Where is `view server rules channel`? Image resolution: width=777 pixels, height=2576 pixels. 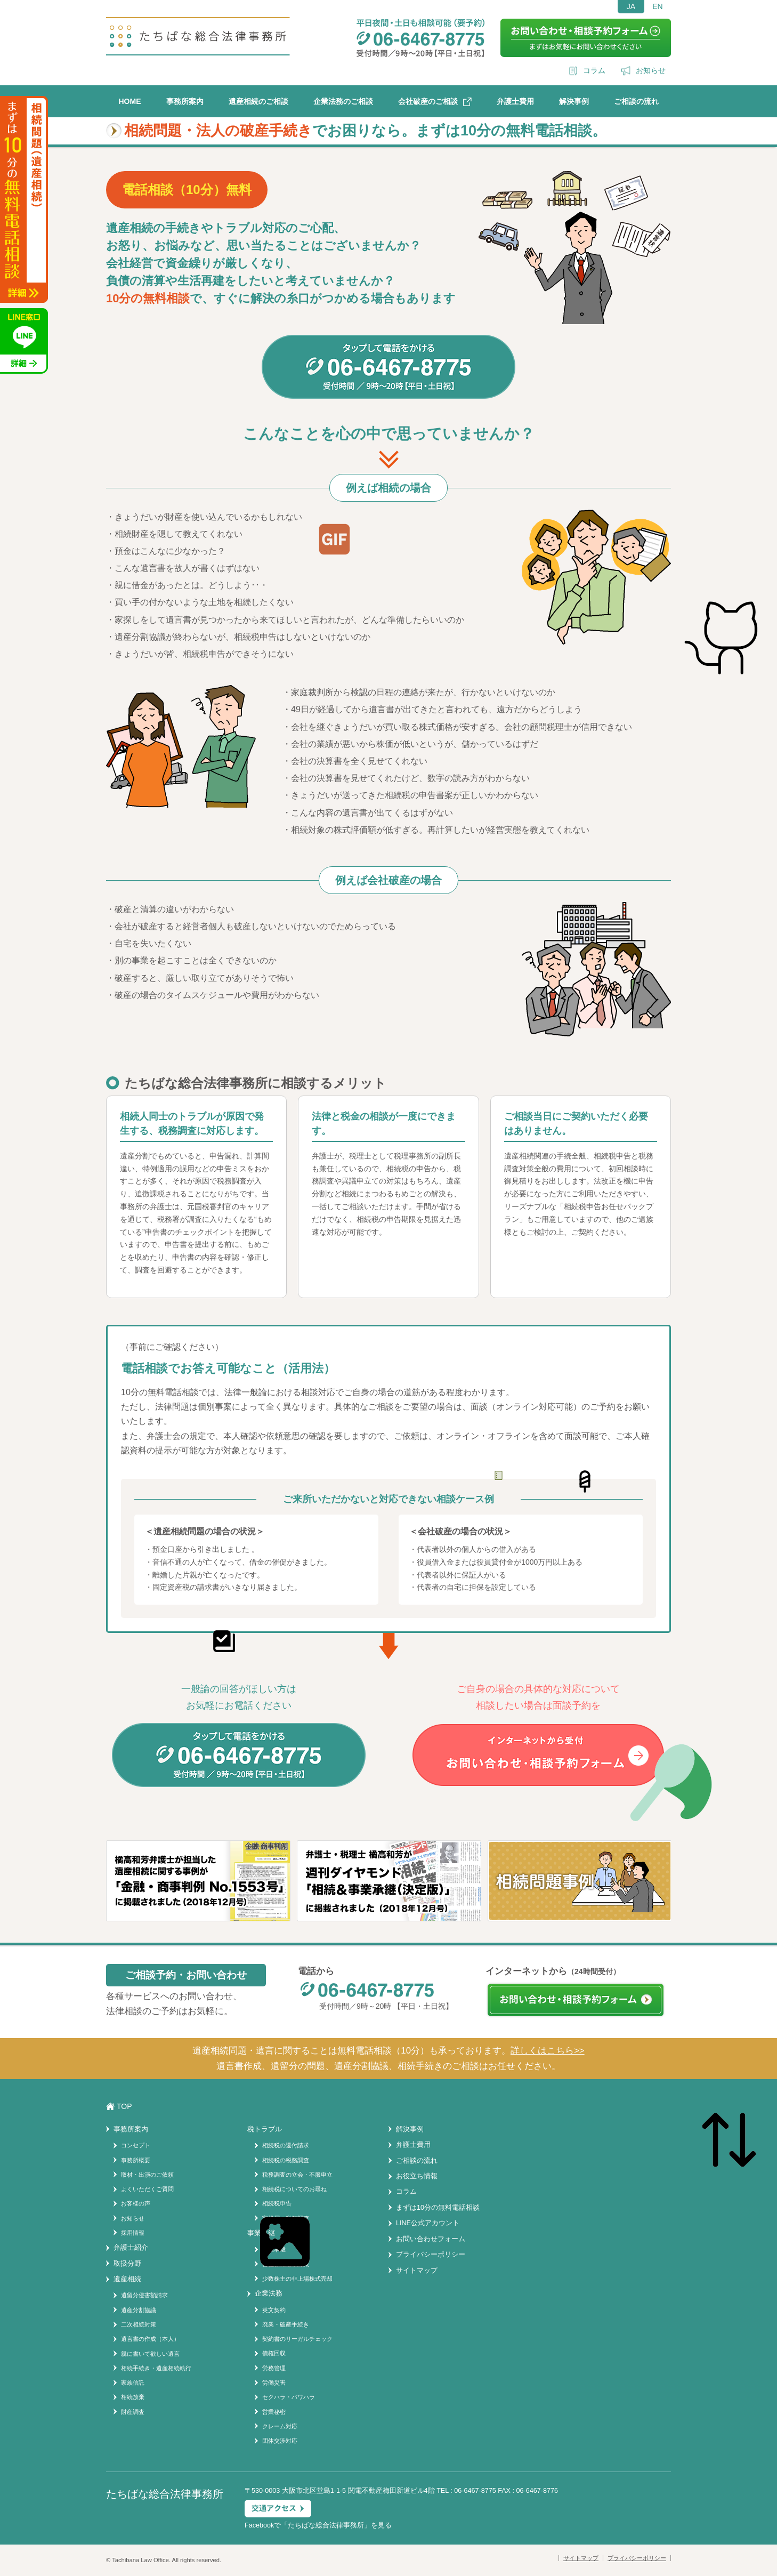
view server rules channel is located at coordinates (224, 1641).